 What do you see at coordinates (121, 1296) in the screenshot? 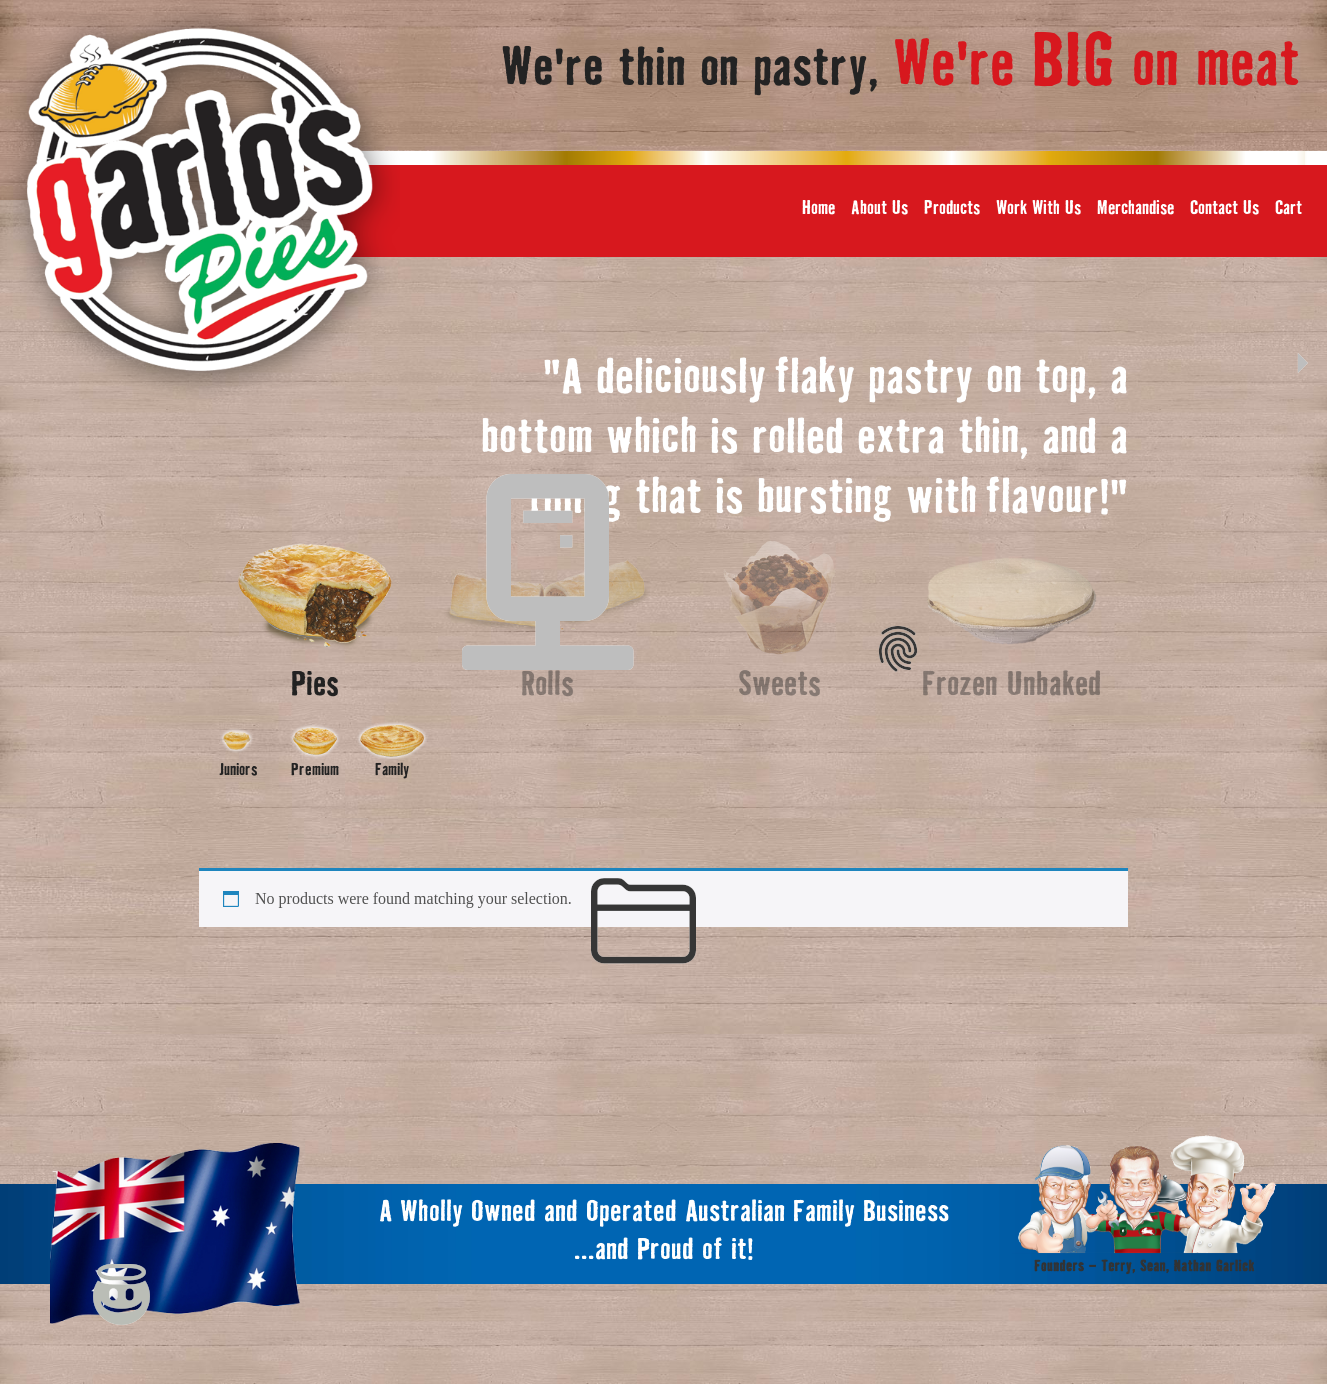
I see `insert angel or innocent emoji in chat` at bounding box center [121, 1296].